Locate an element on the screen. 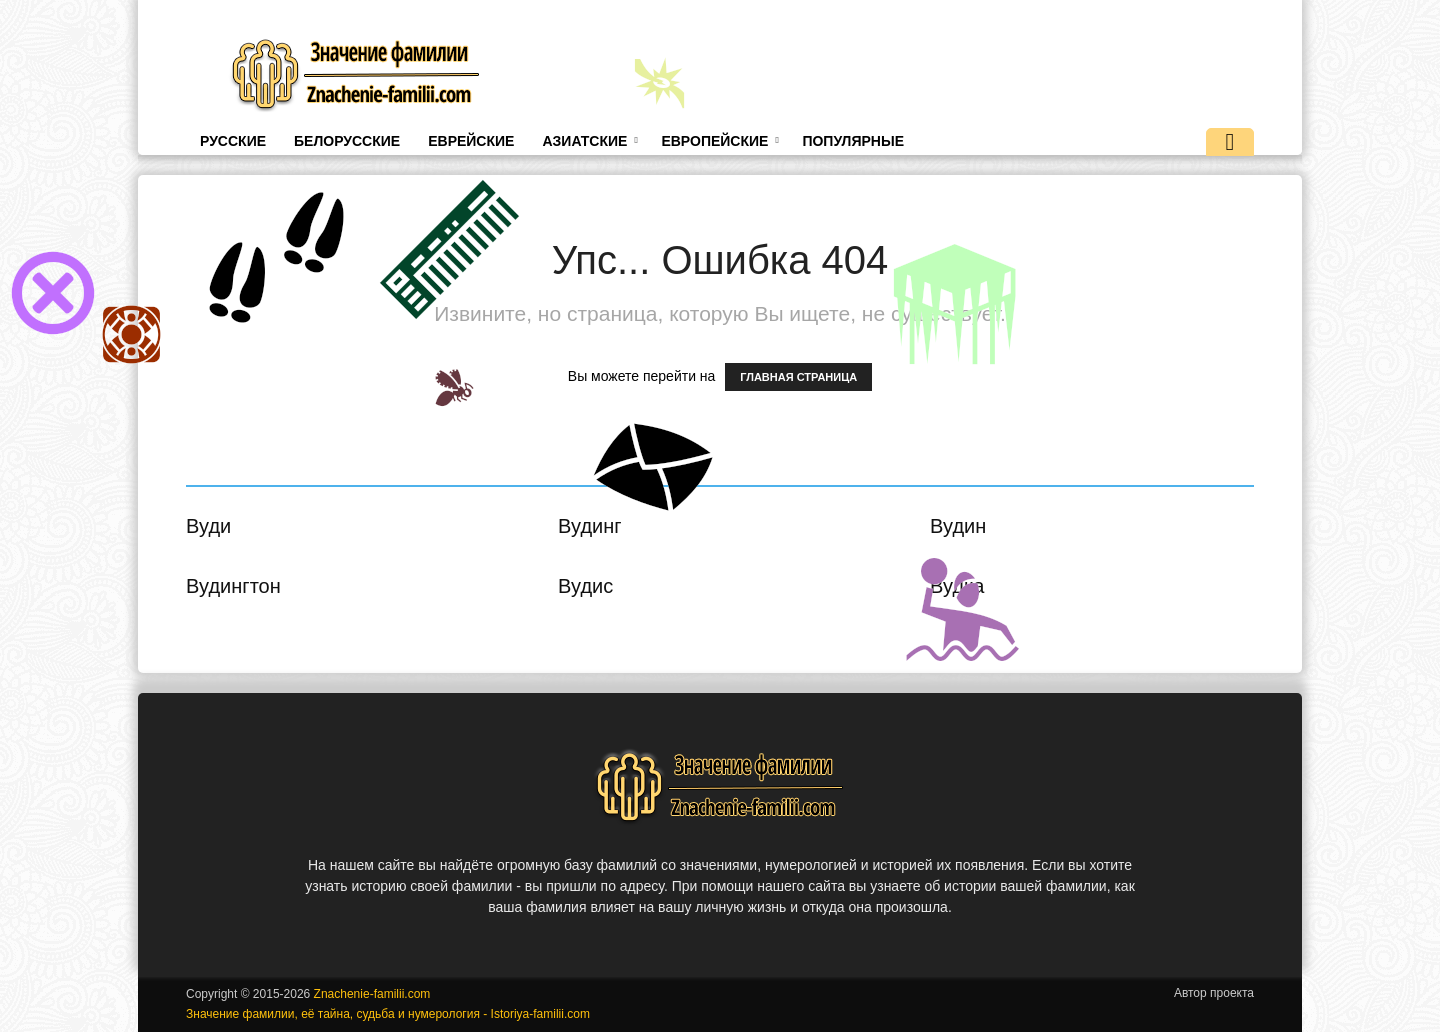 Image resolution: width=1440 pixels, height=1032 pixels. indicates a frozen or locked item in gameplay is located at coordinates (954, 303).